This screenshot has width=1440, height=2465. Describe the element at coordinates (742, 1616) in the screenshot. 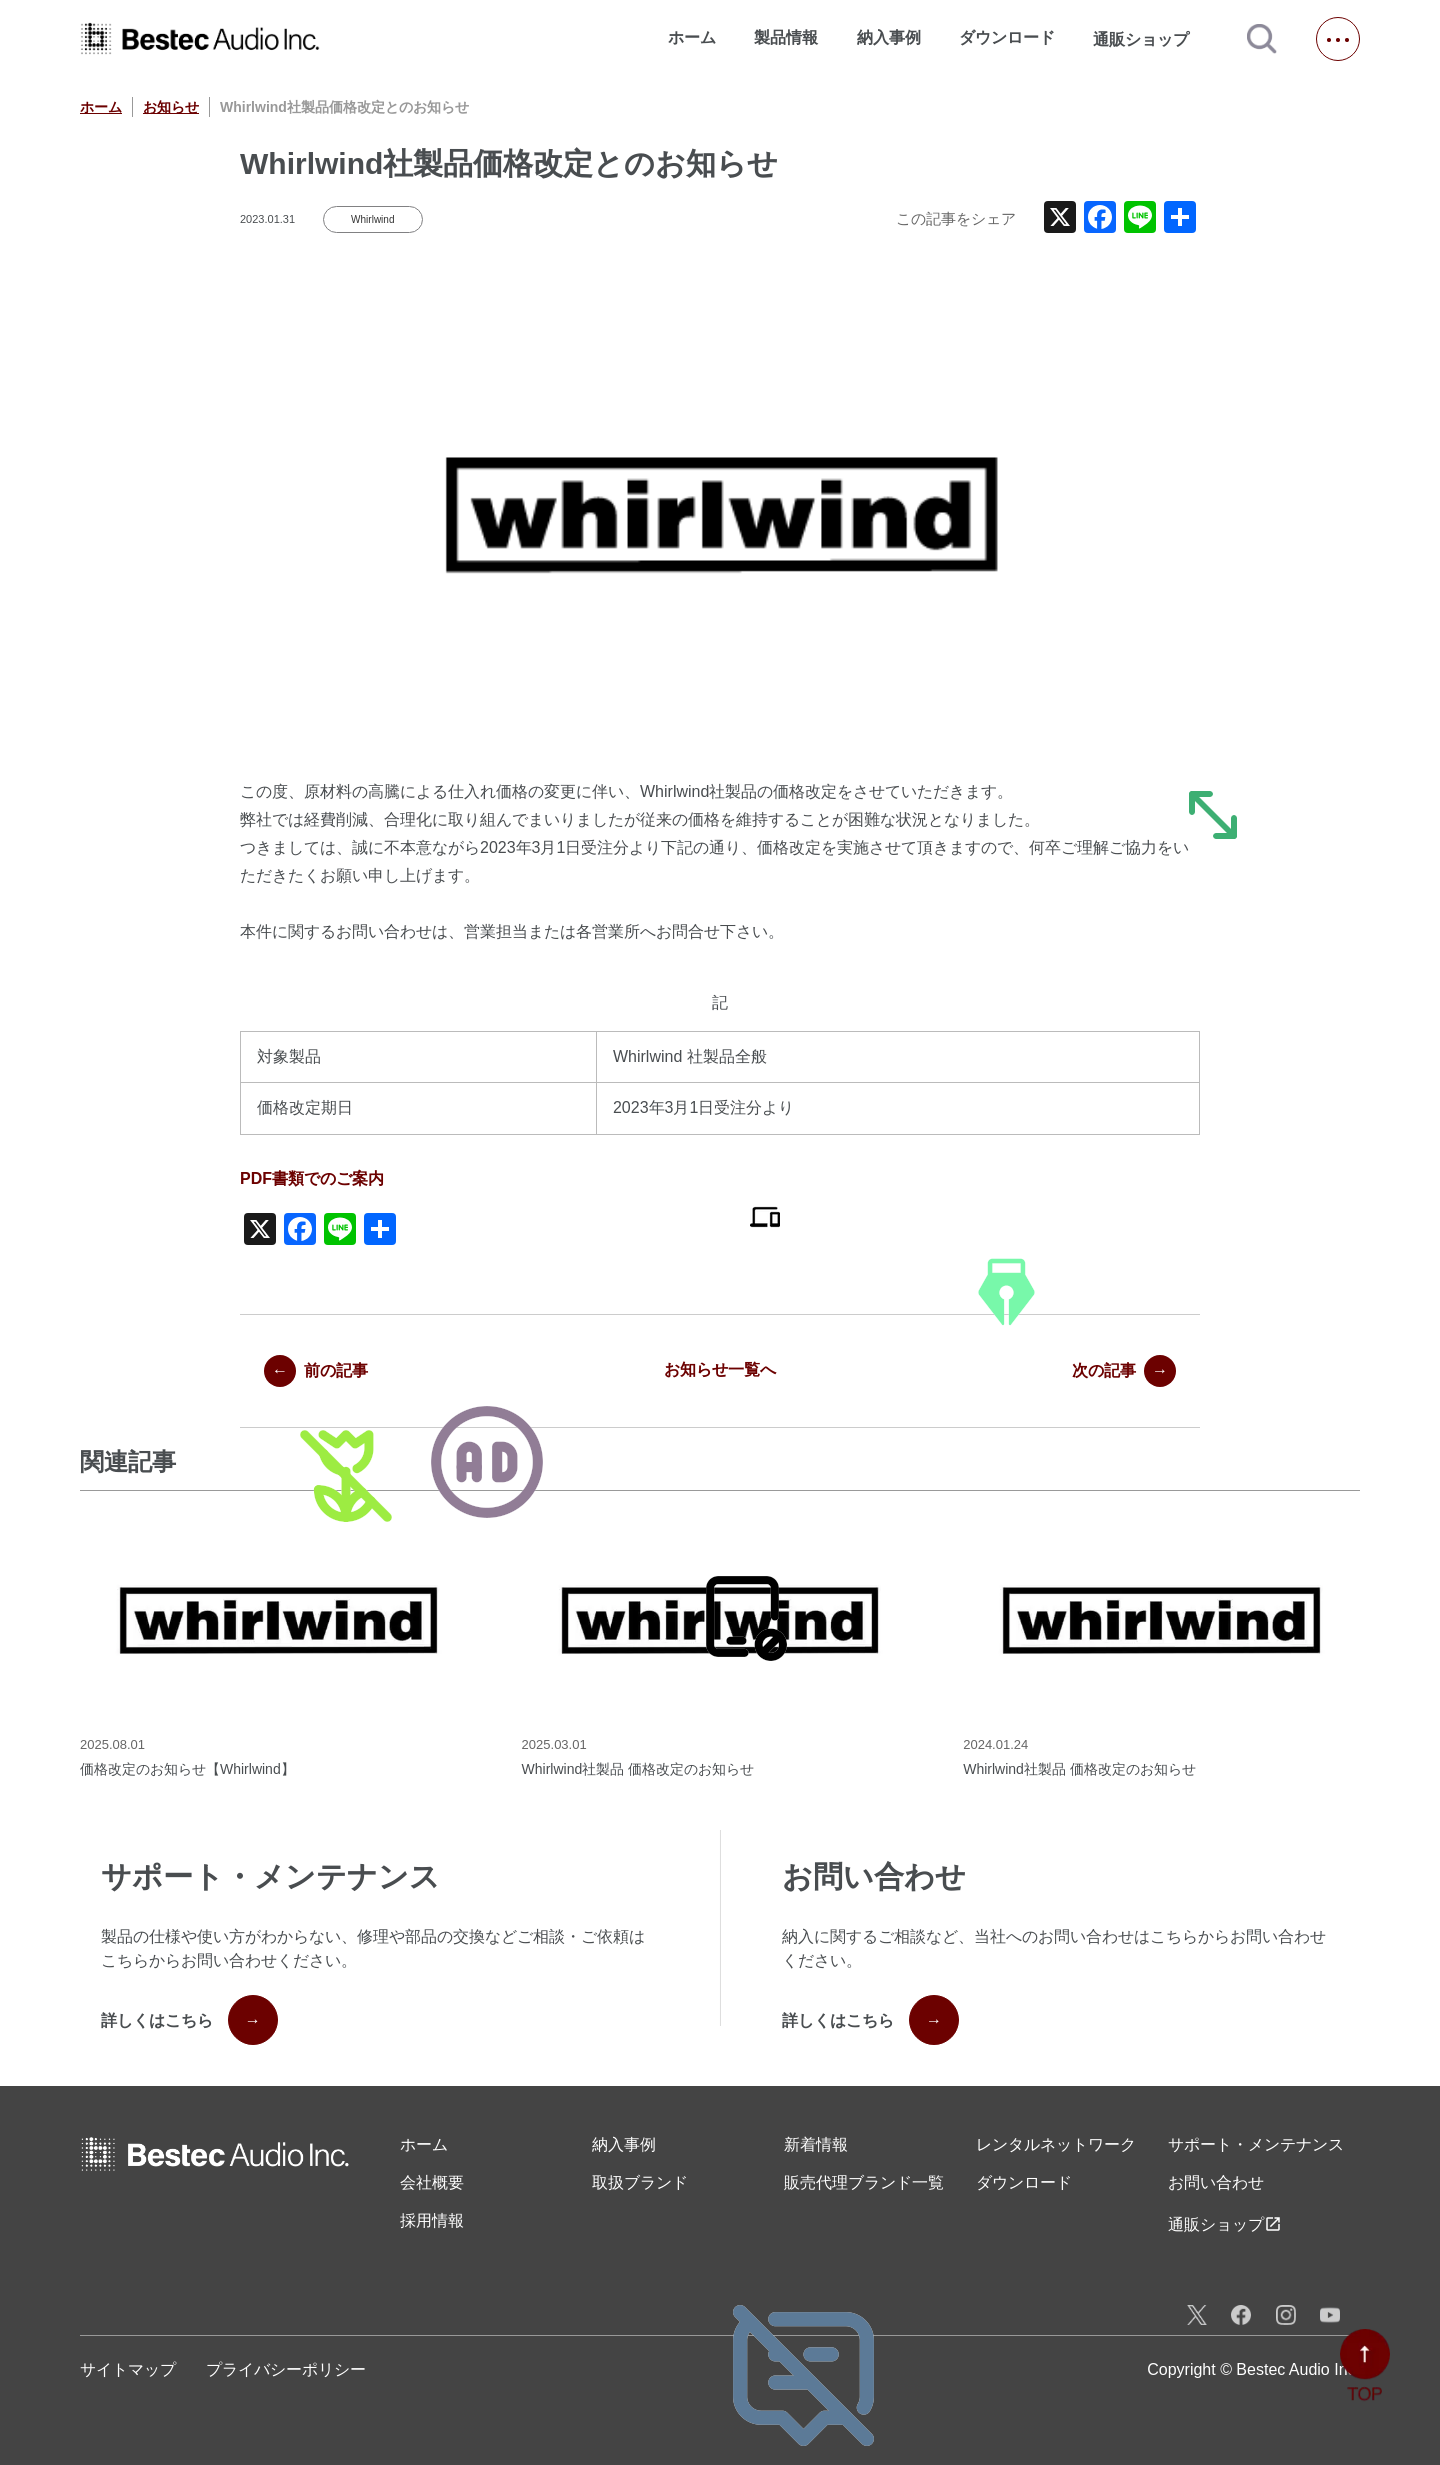

I see `cancel iPad connection or pairing` at that location.